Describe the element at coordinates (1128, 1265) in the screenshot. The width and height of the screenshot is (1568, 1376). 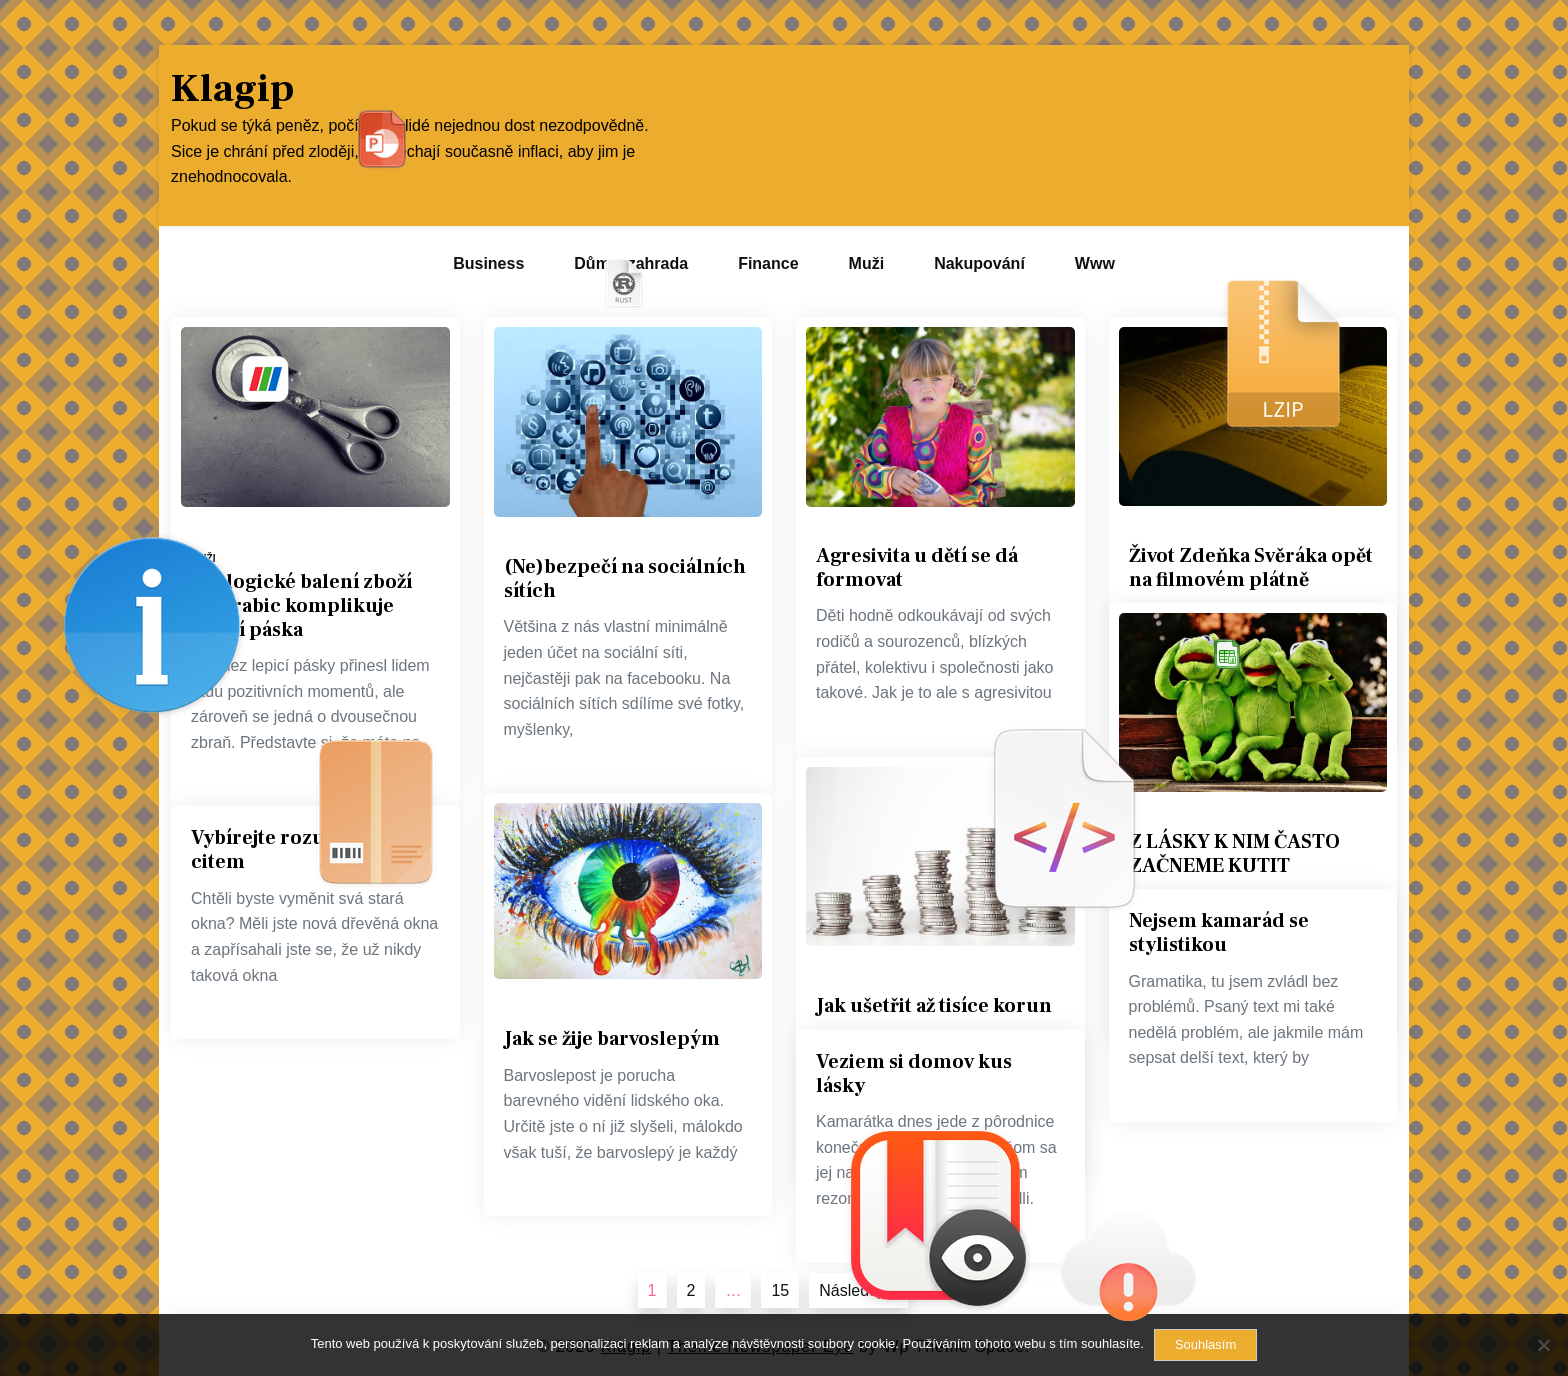
I see `severe weather alert notification` at that location.